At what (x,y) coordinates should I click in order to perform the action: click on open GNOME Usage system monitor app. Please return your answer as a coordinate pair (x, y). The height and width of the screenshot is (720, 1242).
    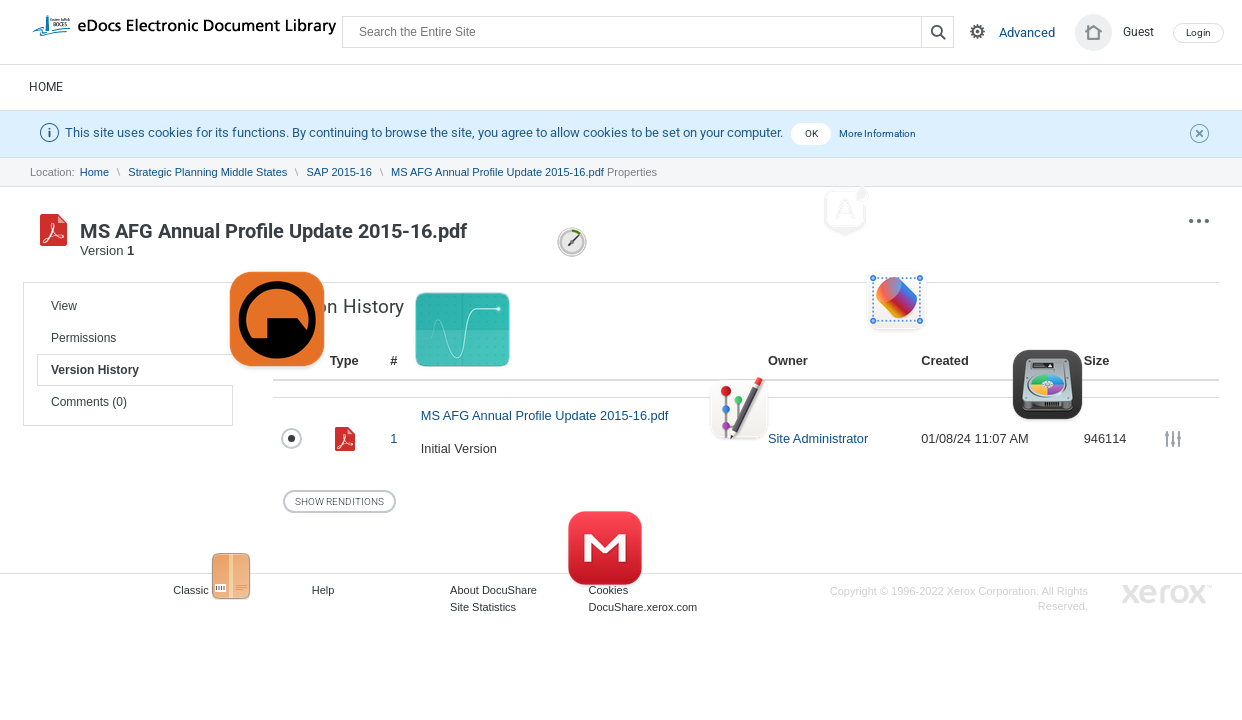
    Looking at the image, I should click on (462, 329).